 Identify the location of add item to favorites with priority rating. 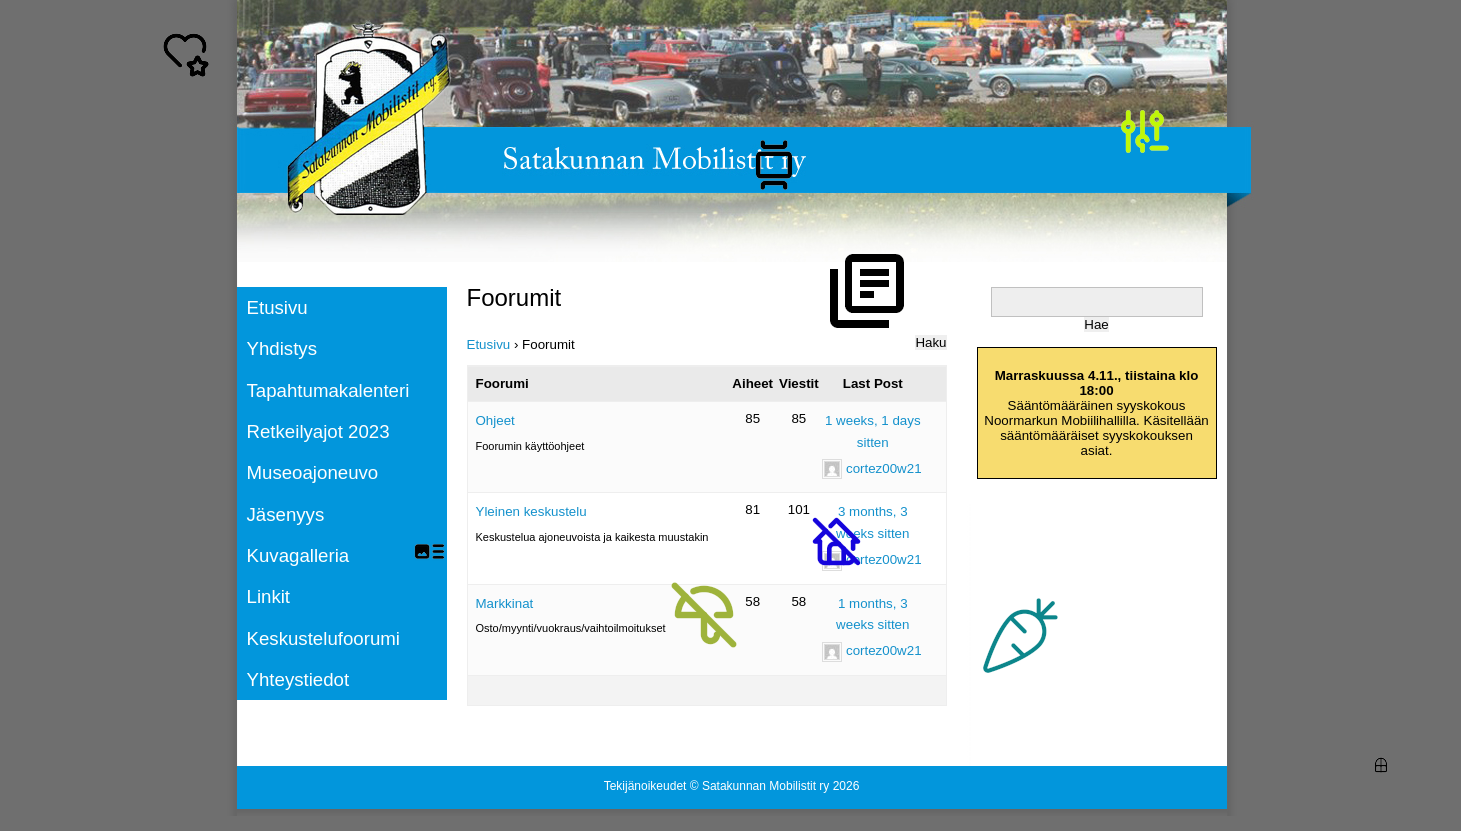
(185, 53).